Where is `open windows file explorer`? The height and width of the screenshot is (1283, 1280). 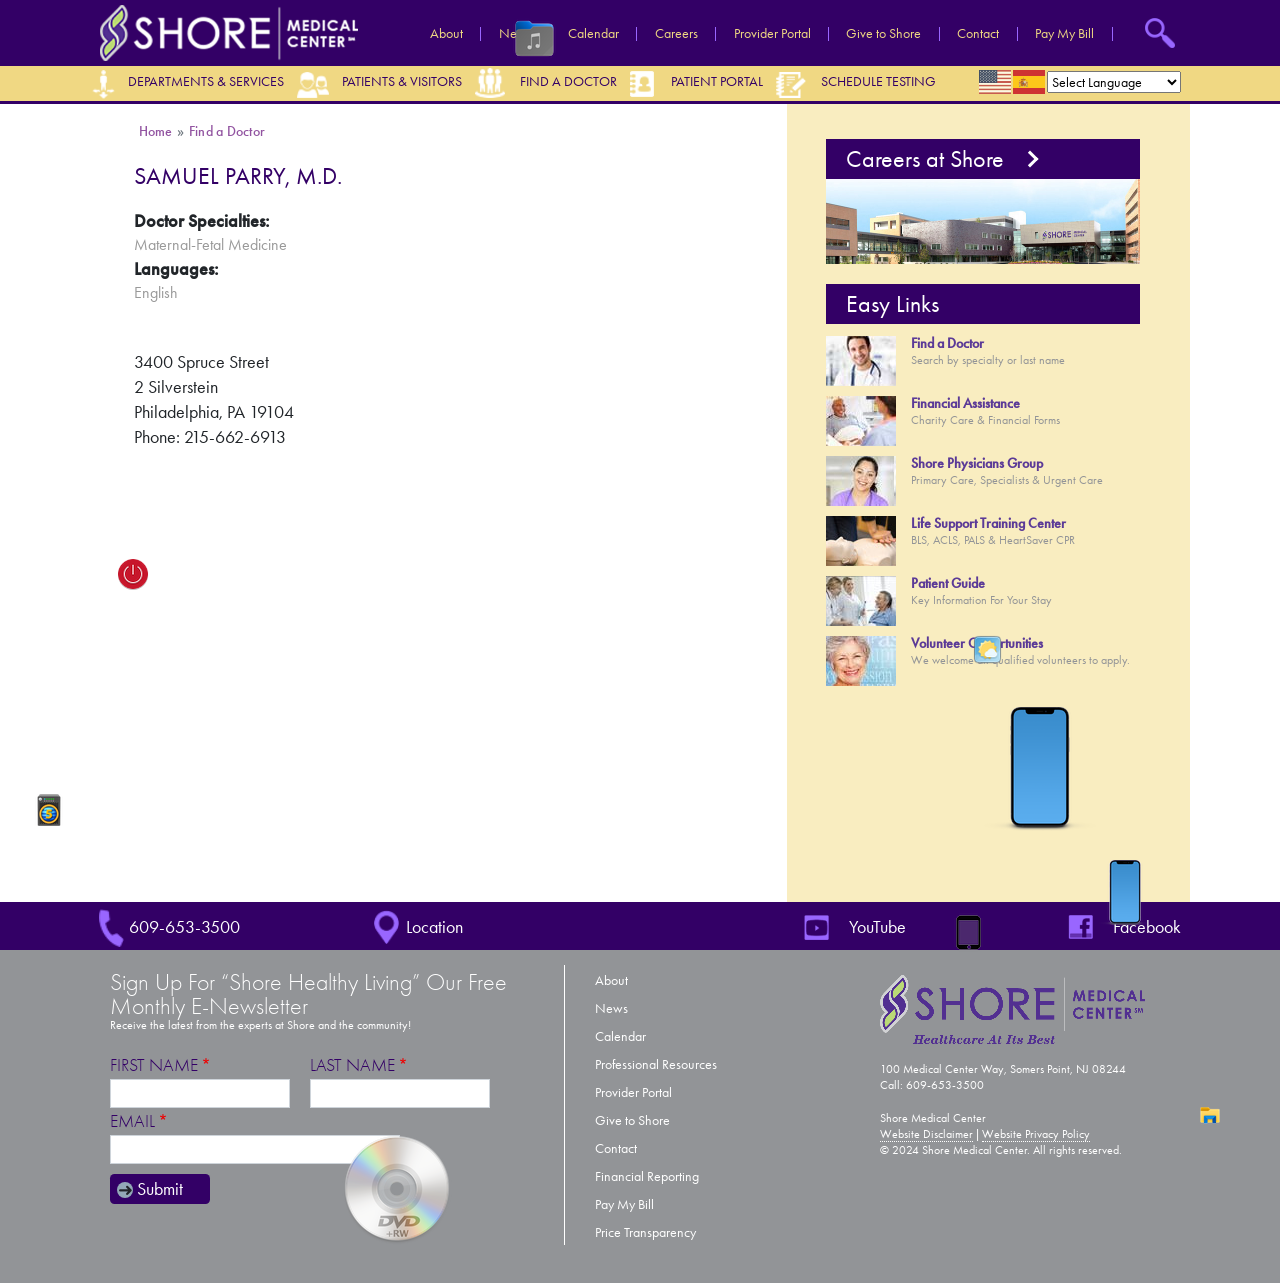
open windows file explorer is located at coordinates (1210, 1115).